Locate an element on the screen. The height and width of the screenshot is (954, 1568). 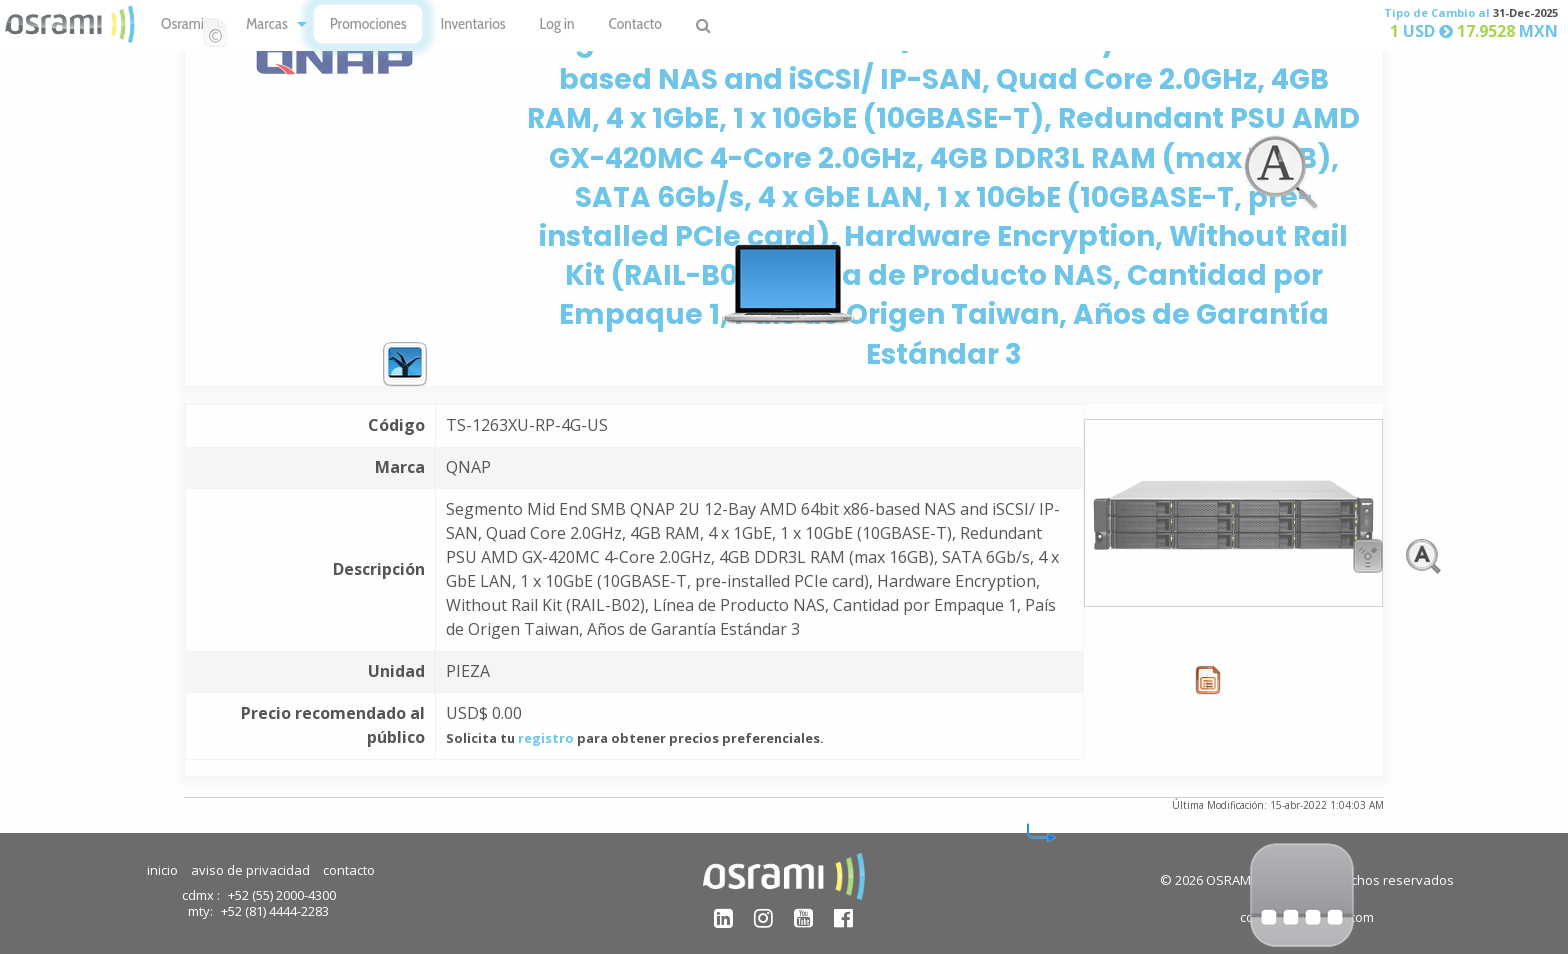
search for text or find on page is located at coordinates (1423, 556).